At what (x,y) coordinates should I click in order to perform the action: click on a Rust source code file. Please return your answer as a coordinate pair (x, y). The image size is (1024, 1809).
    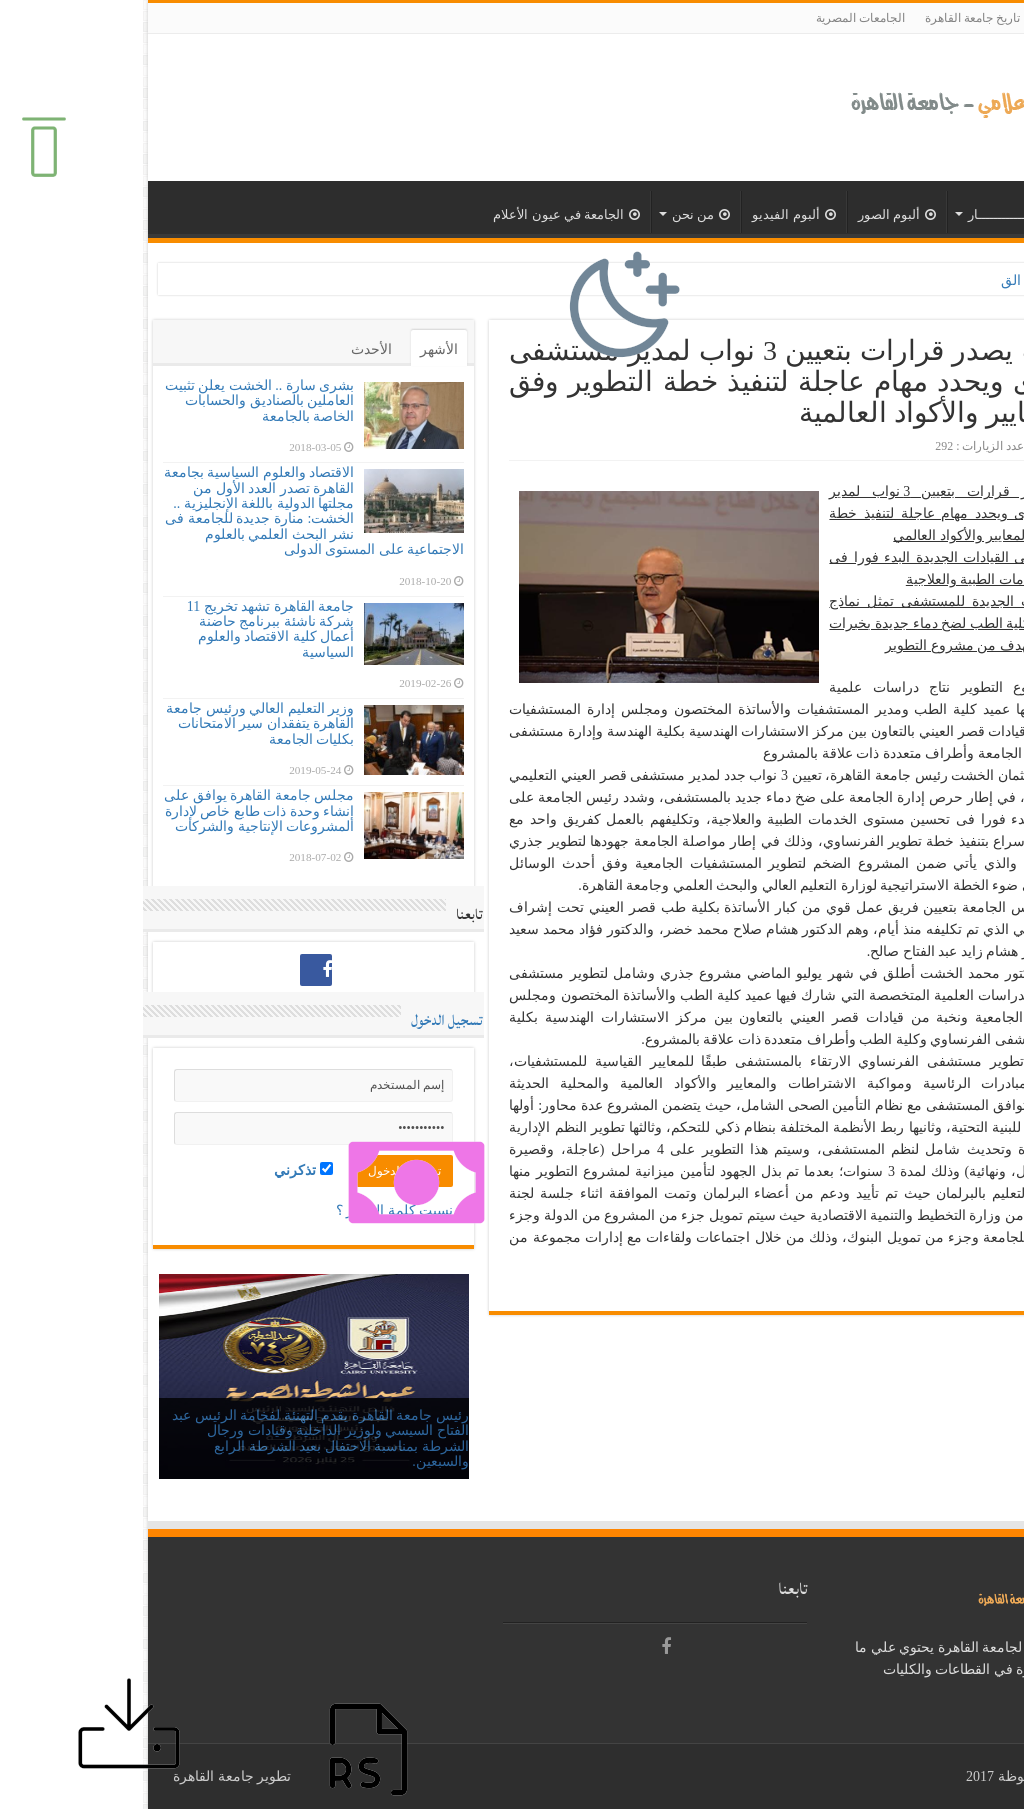
    Looking at the image, I should click on (368, 1749).